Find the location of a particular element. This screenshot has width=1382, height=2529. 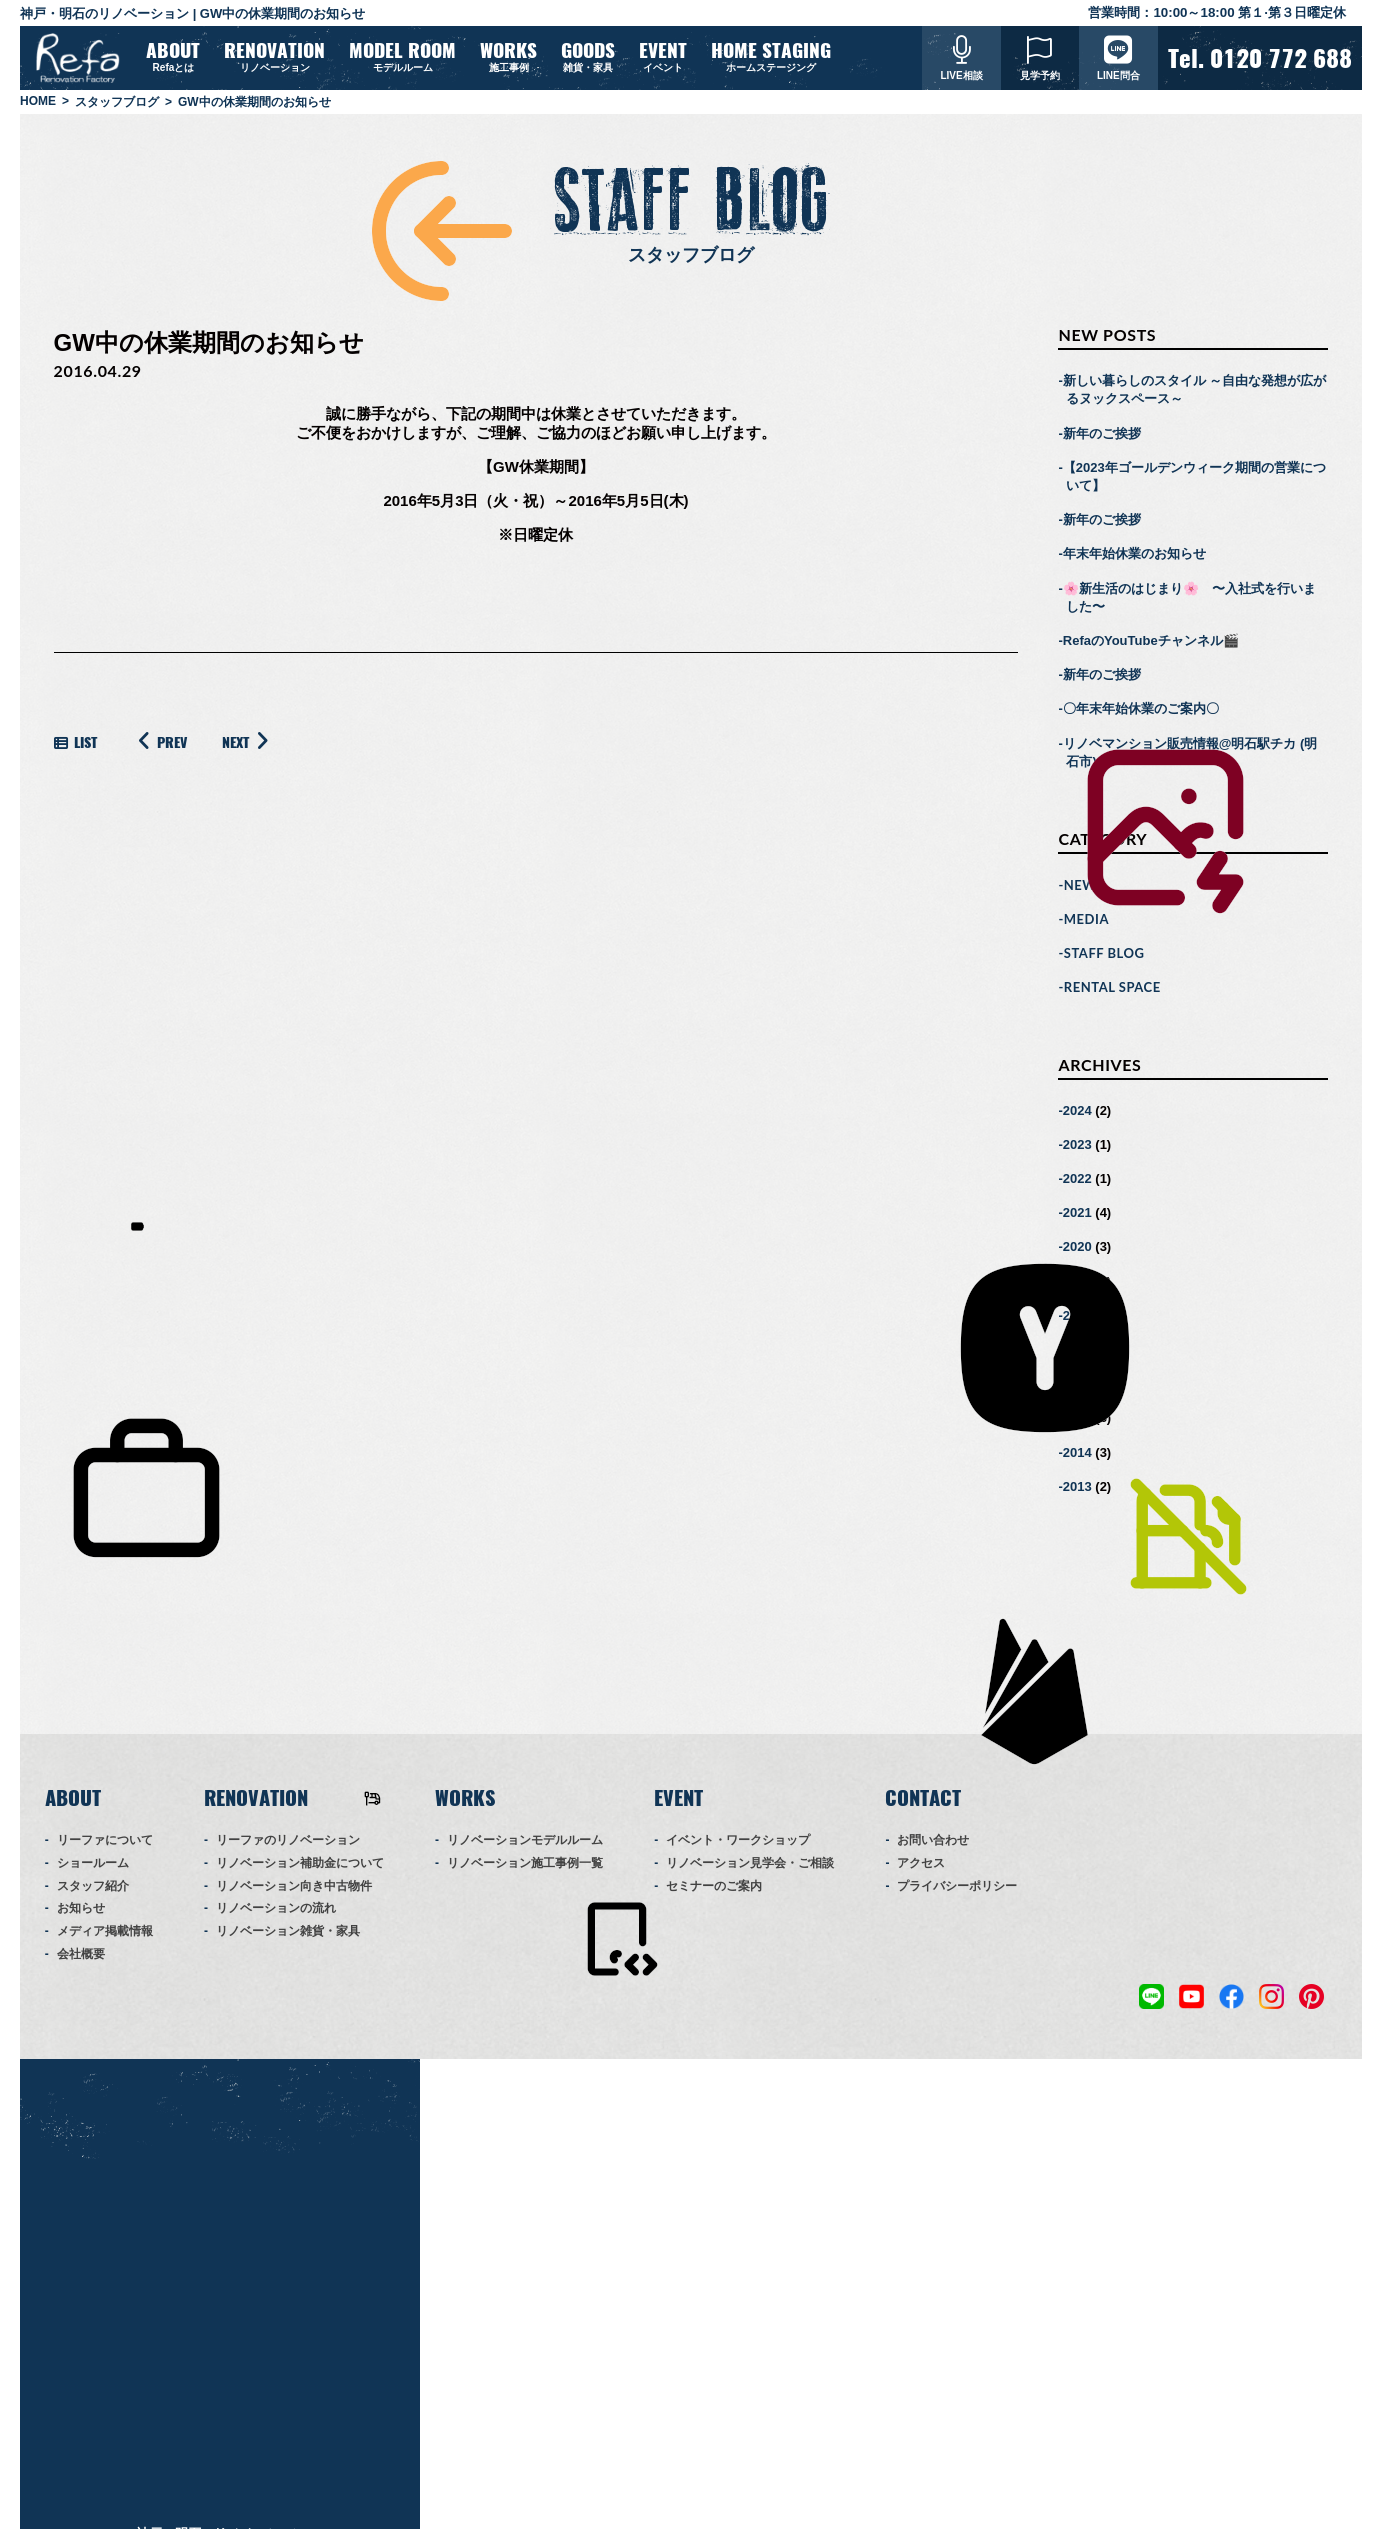

return to previous screen is located at coordinates (442, 231).